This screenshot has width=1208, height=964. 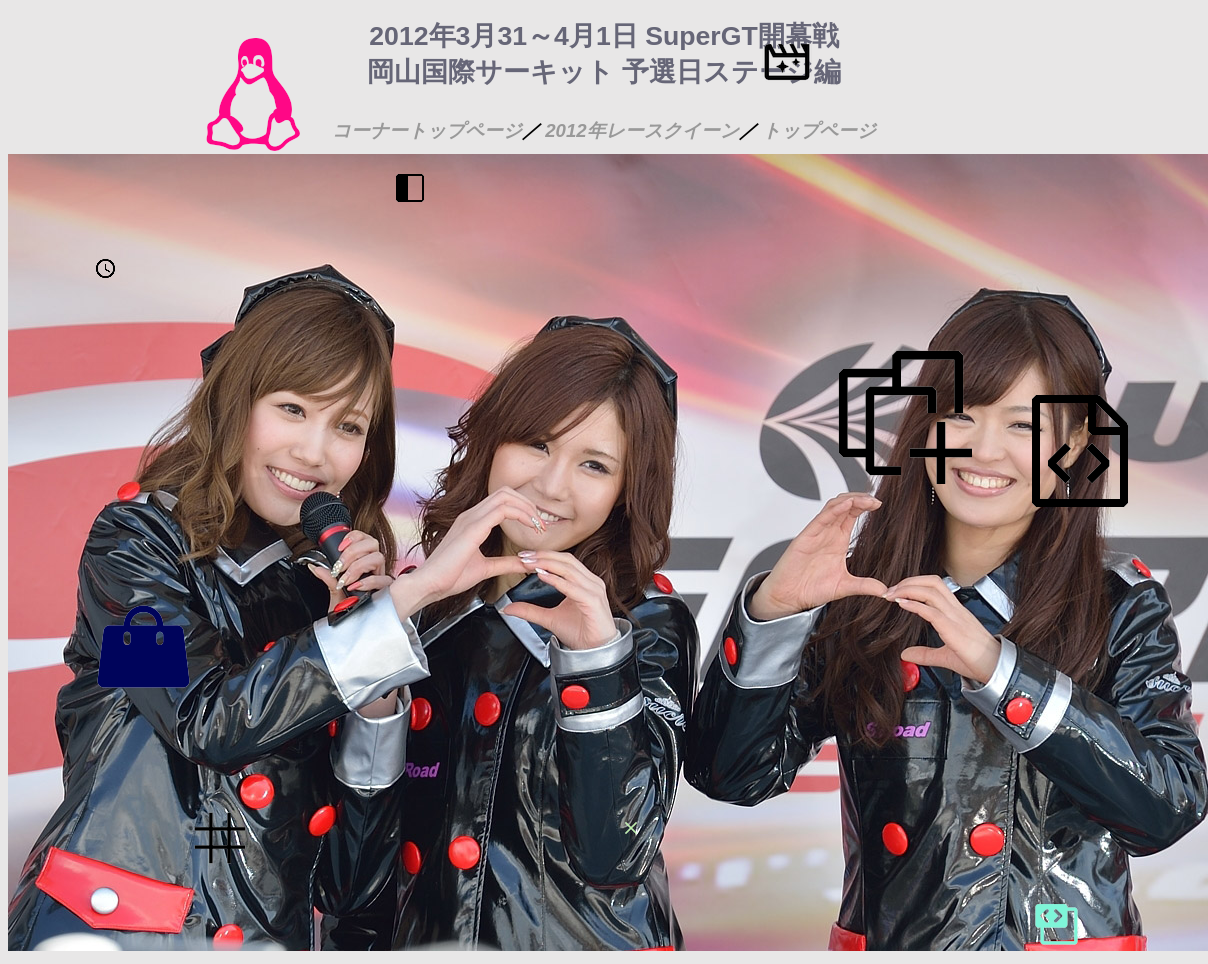 I want to click on view time or clock settings, so click(x=105, y=268).